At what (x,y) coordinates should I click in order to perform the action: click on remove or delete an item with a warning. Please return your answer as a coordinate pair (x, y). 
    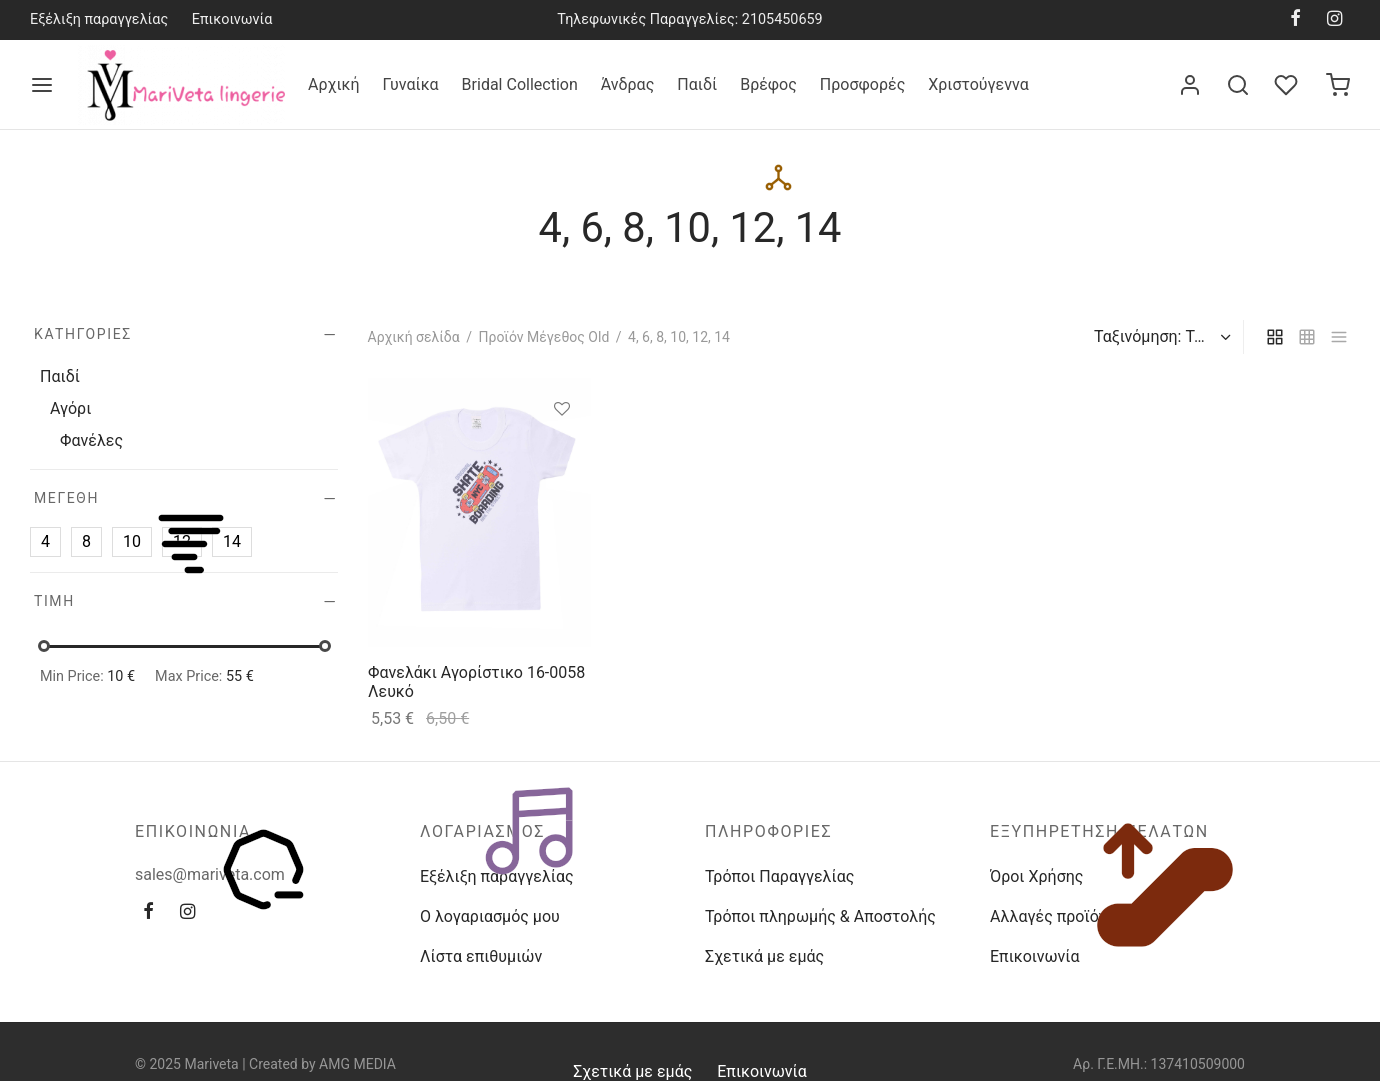
    Looking at the image, I should click on (263, 869).